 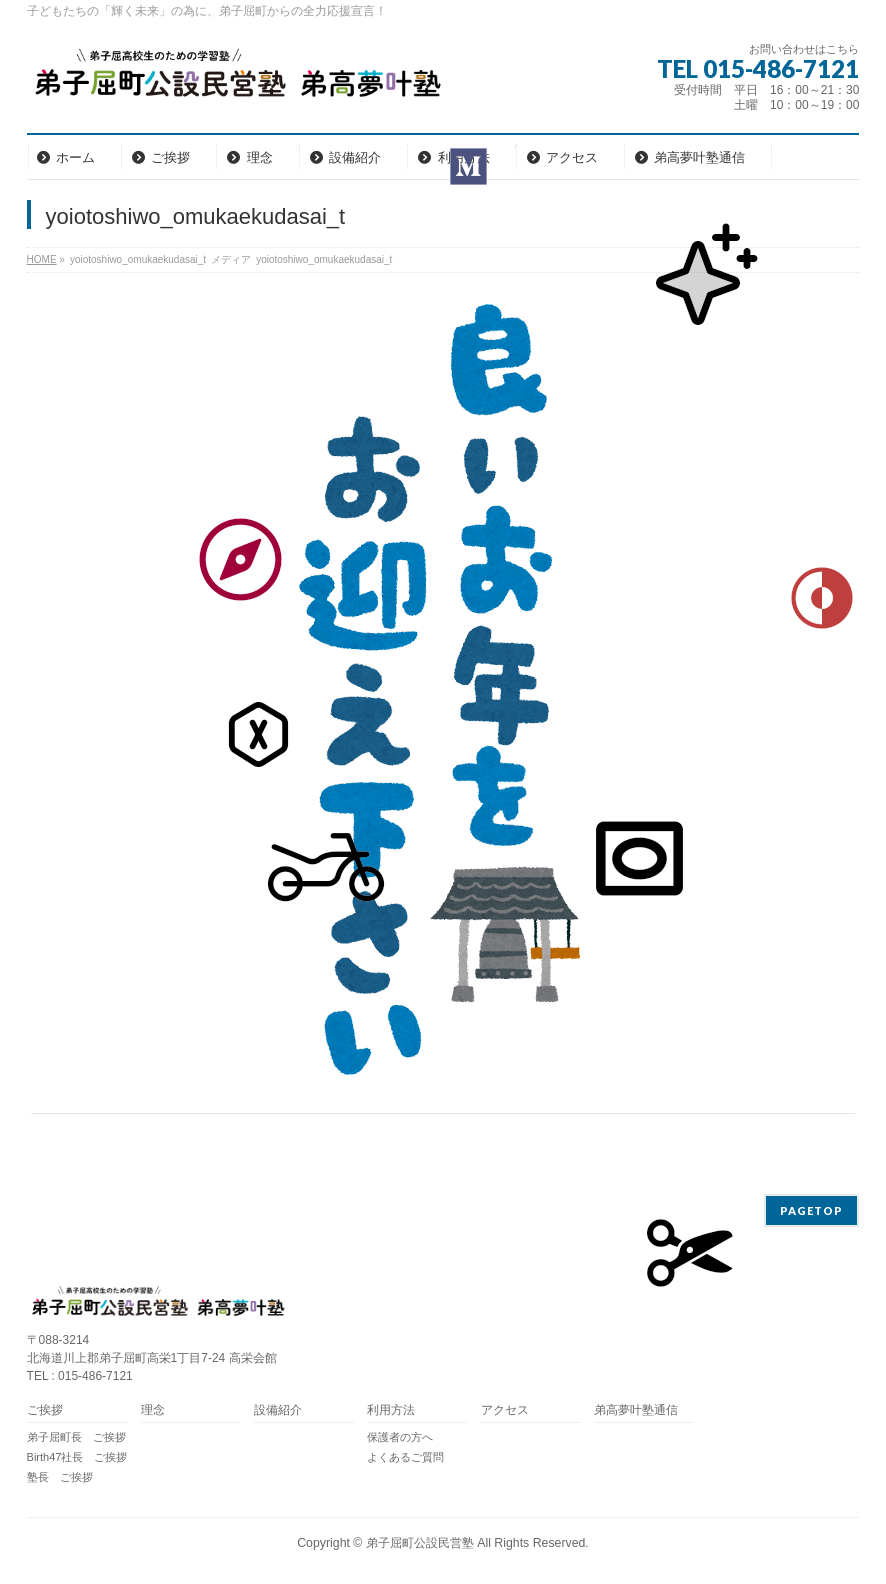 I want to click on access navigation or direction features, so click(x=240, y=559).